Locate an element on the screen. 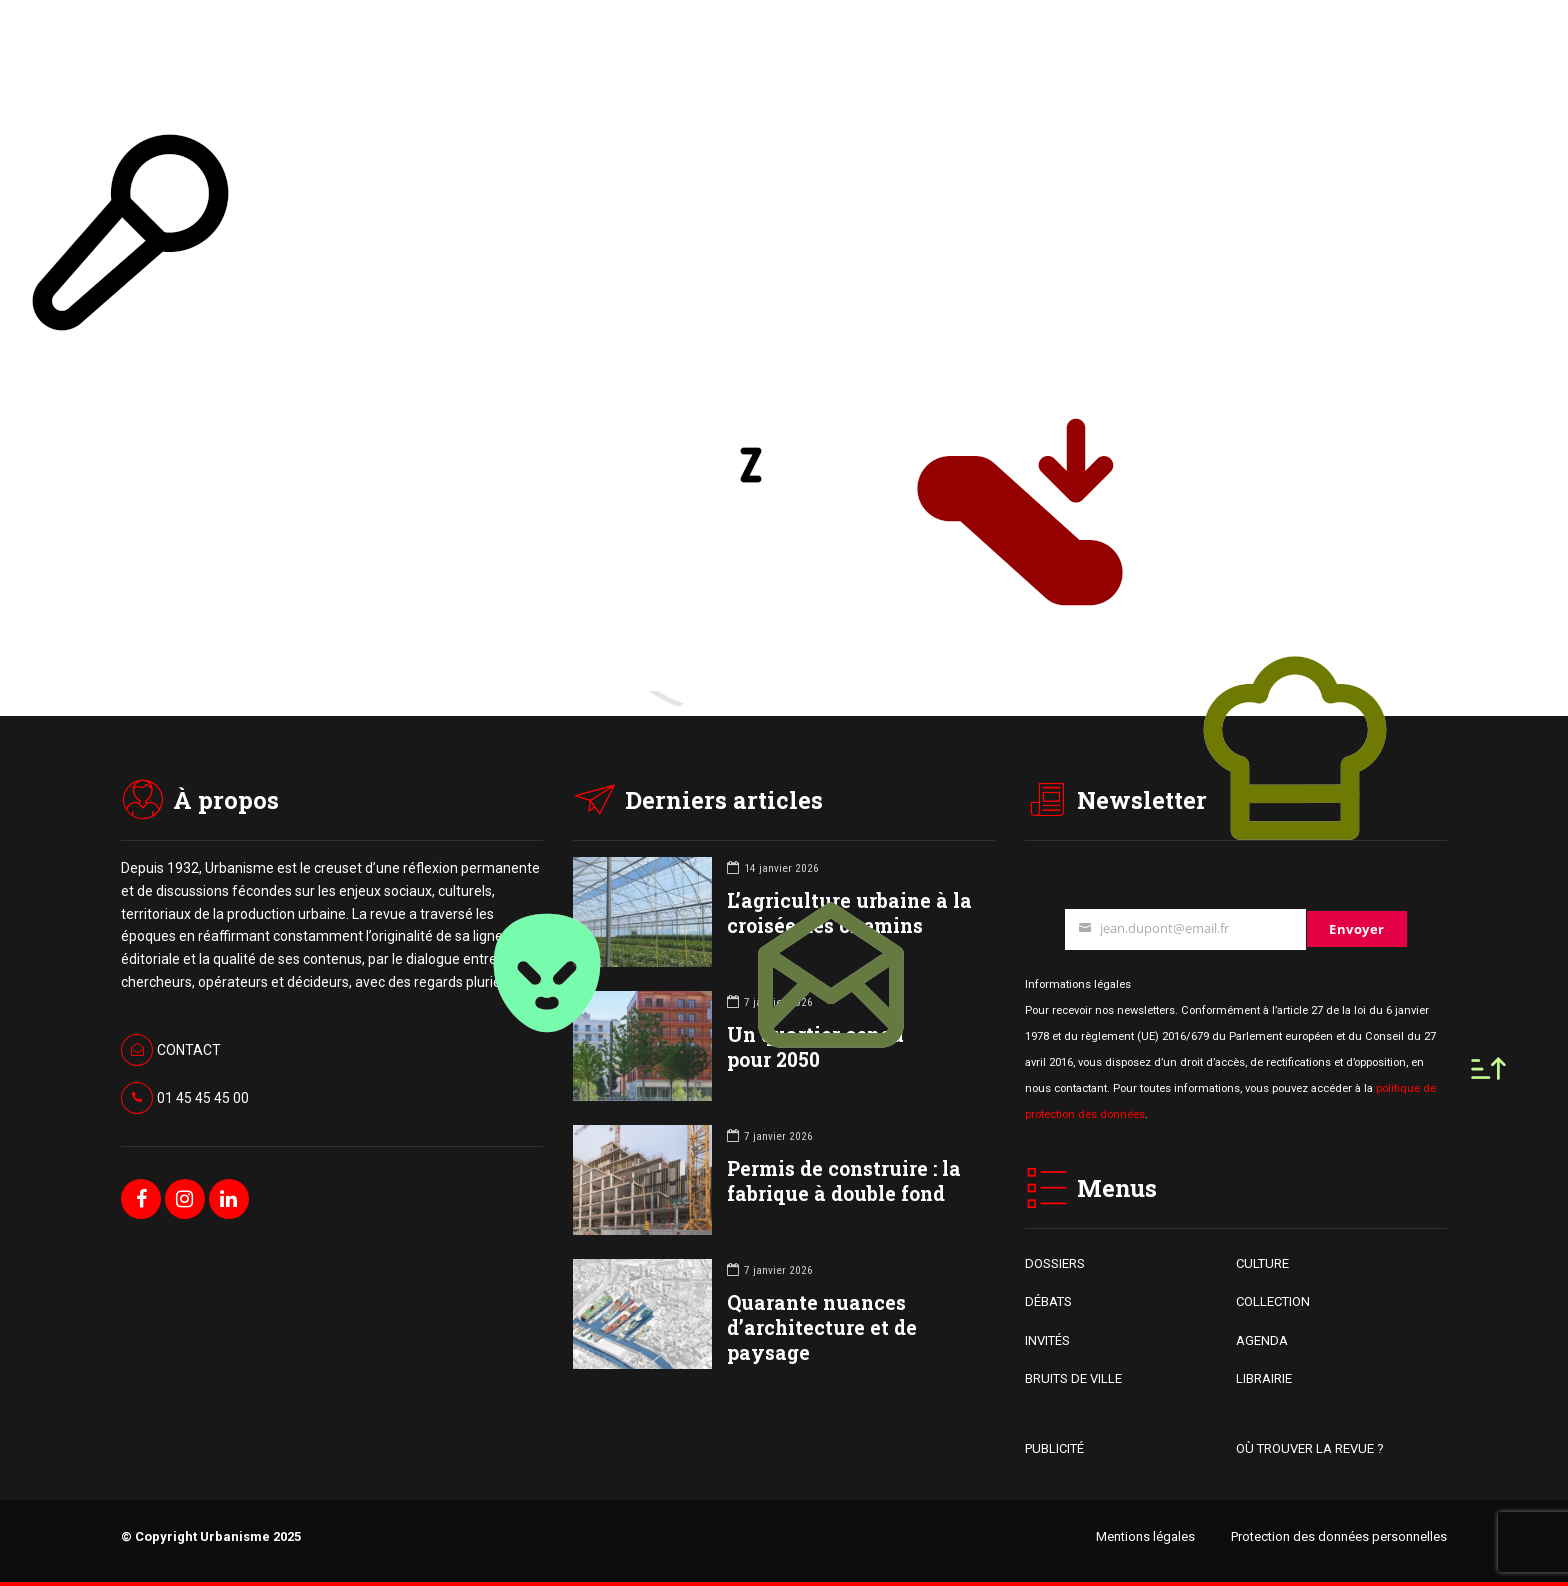 The image size is (1568, 1586). indicates escalator going down is located at coordinates (1020, 512).